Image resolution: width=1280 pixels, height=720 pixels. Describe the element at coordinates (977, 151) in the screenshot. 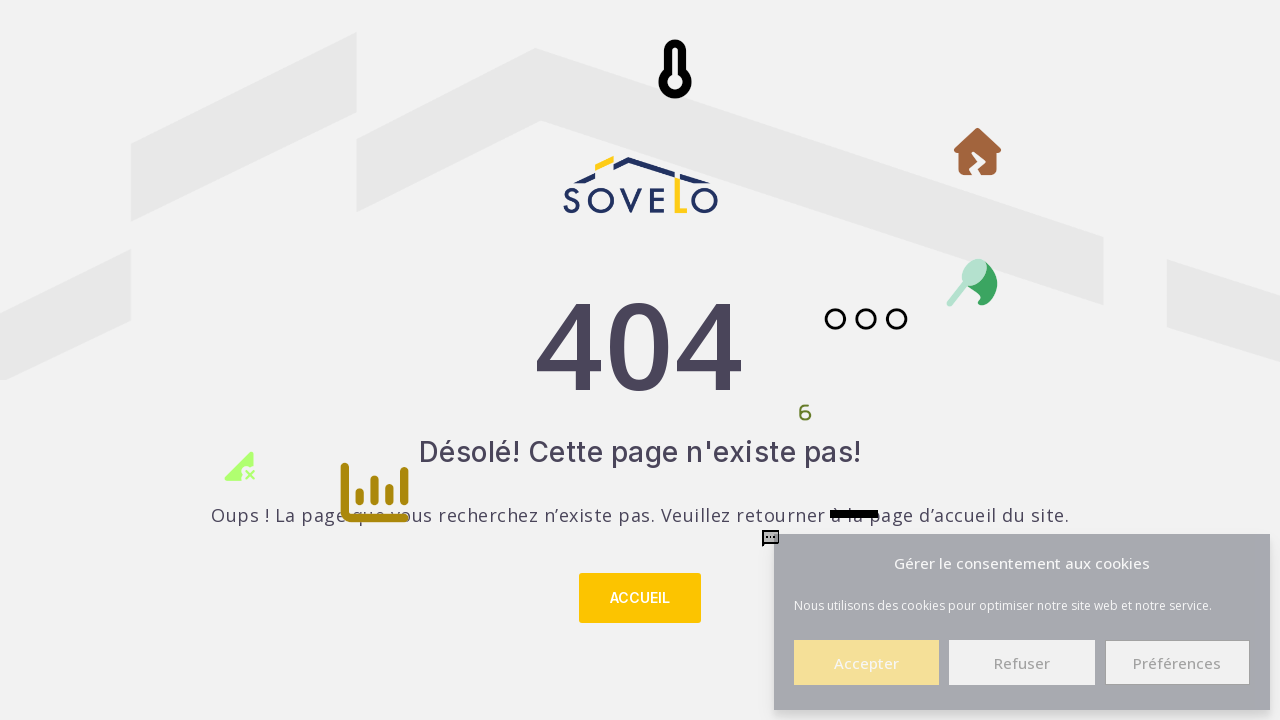

I see `report property damage` at that location.